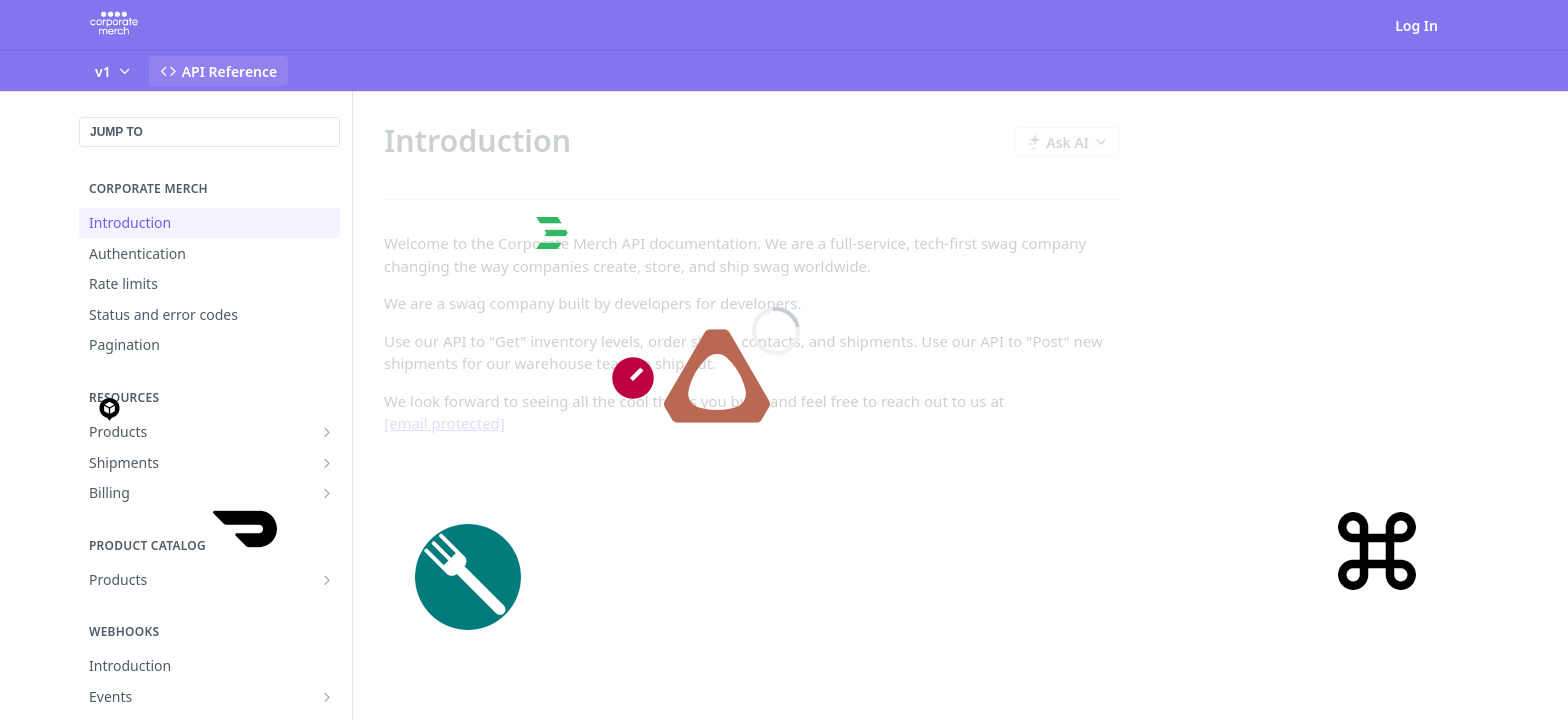  What do you see at coordinates (1377, 551) in the screenshot?
I see `command key symbol for keyboard shortcuts` at bounding box center [1377, 551].